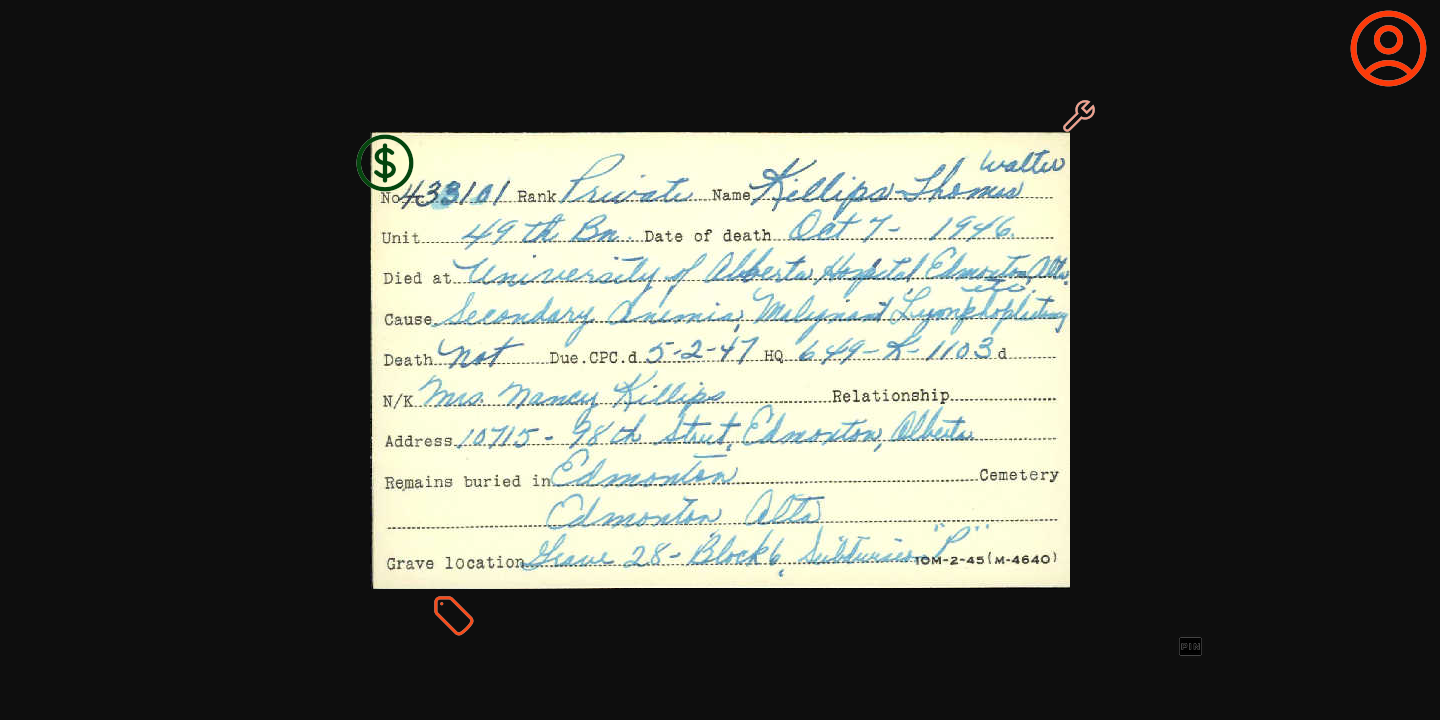 The width and height of the screenshot is (1440, 720). What do you see at coordinates (1388, 48) in the screenshot?
I see `view your profile` at bounding box center [1388, 48].